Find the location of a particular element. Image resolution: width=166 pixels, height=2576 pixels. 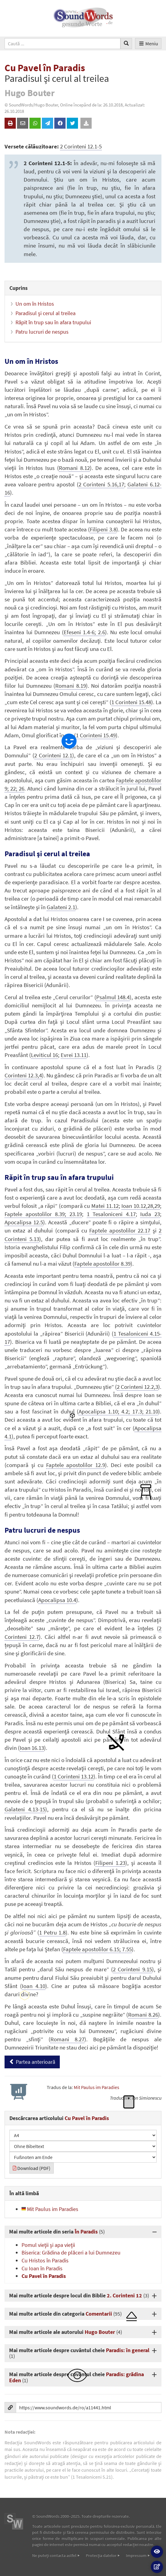

view 3D model or object is located at coordinates (72, 1415).